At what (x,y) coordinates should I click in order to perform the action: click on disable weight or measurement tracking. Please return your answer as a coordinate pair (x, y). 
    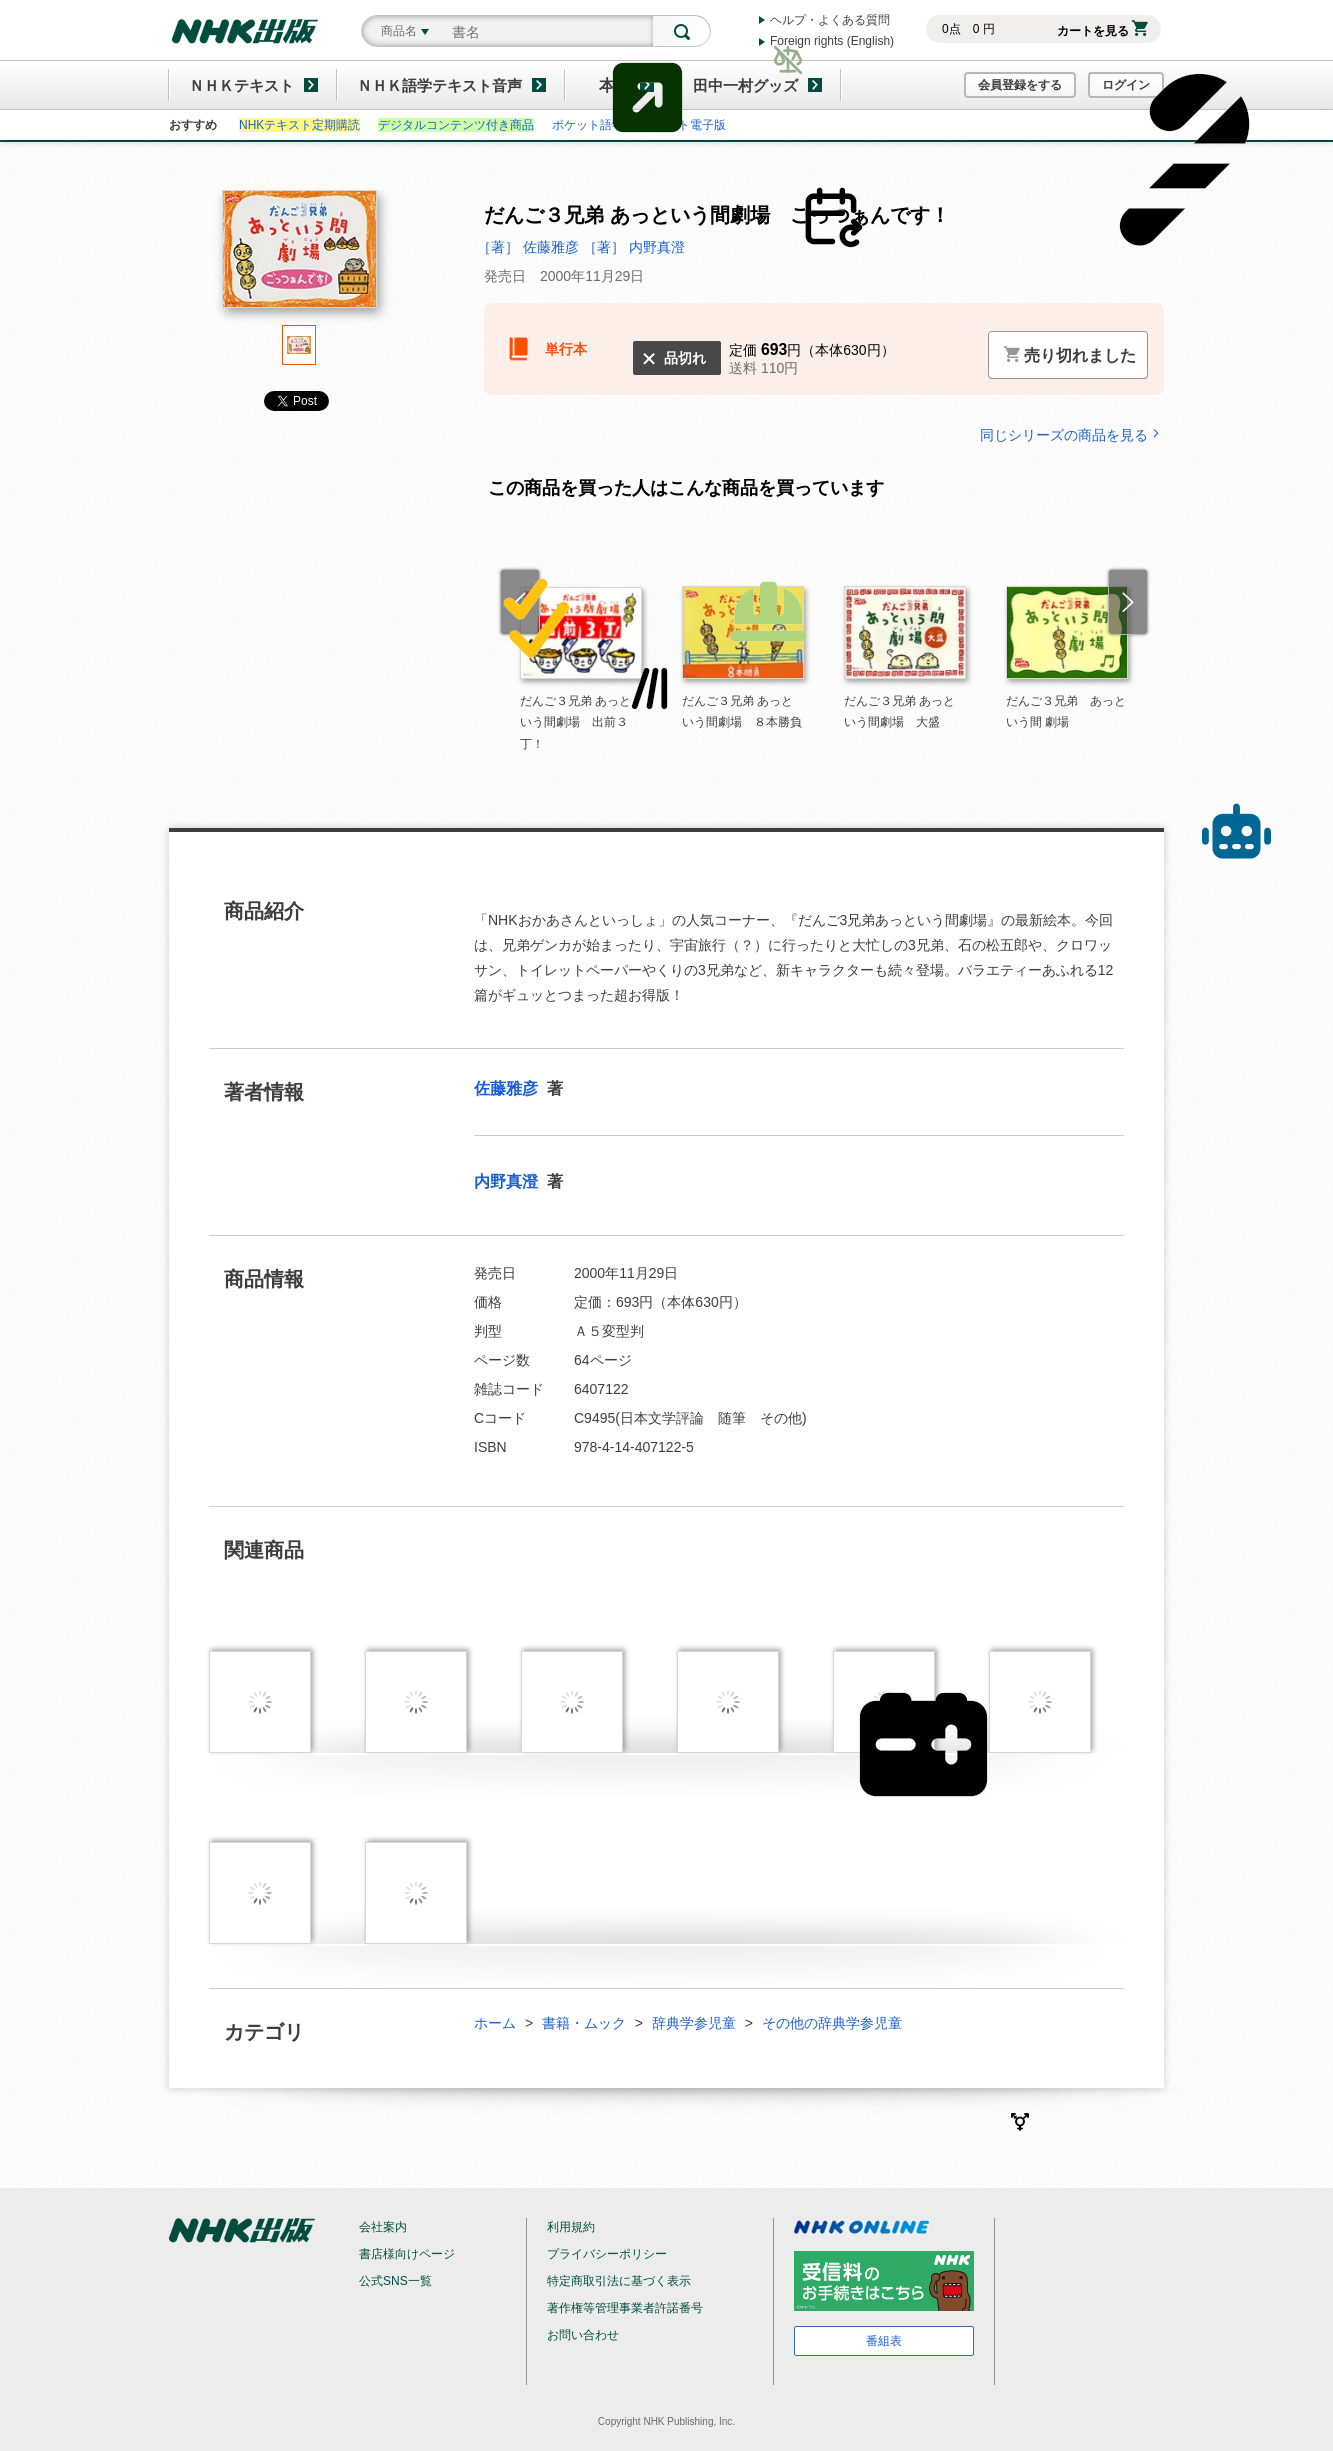
    Looking at the image, I should click on (788, 60).